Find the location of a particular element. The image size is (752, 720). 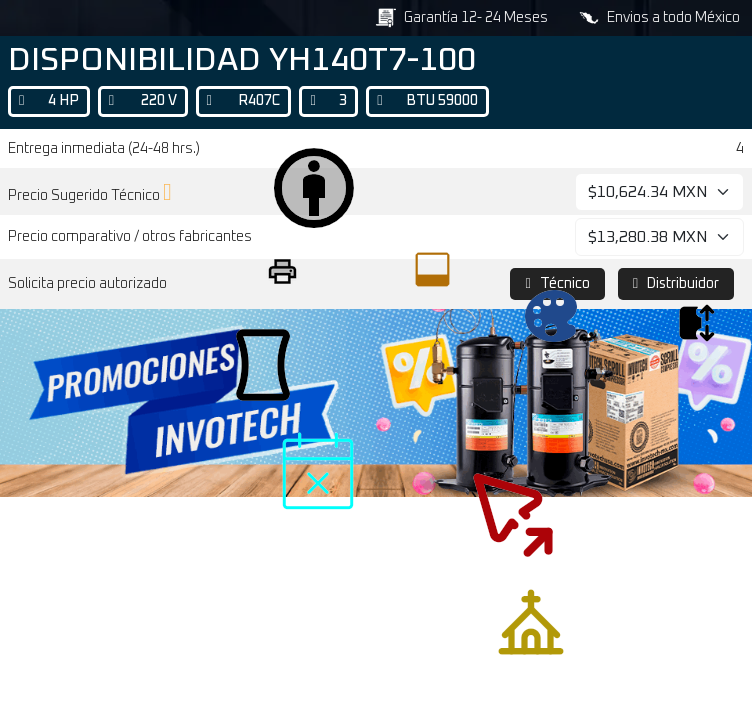

print the current document or page is located at coordinates (282, 271).